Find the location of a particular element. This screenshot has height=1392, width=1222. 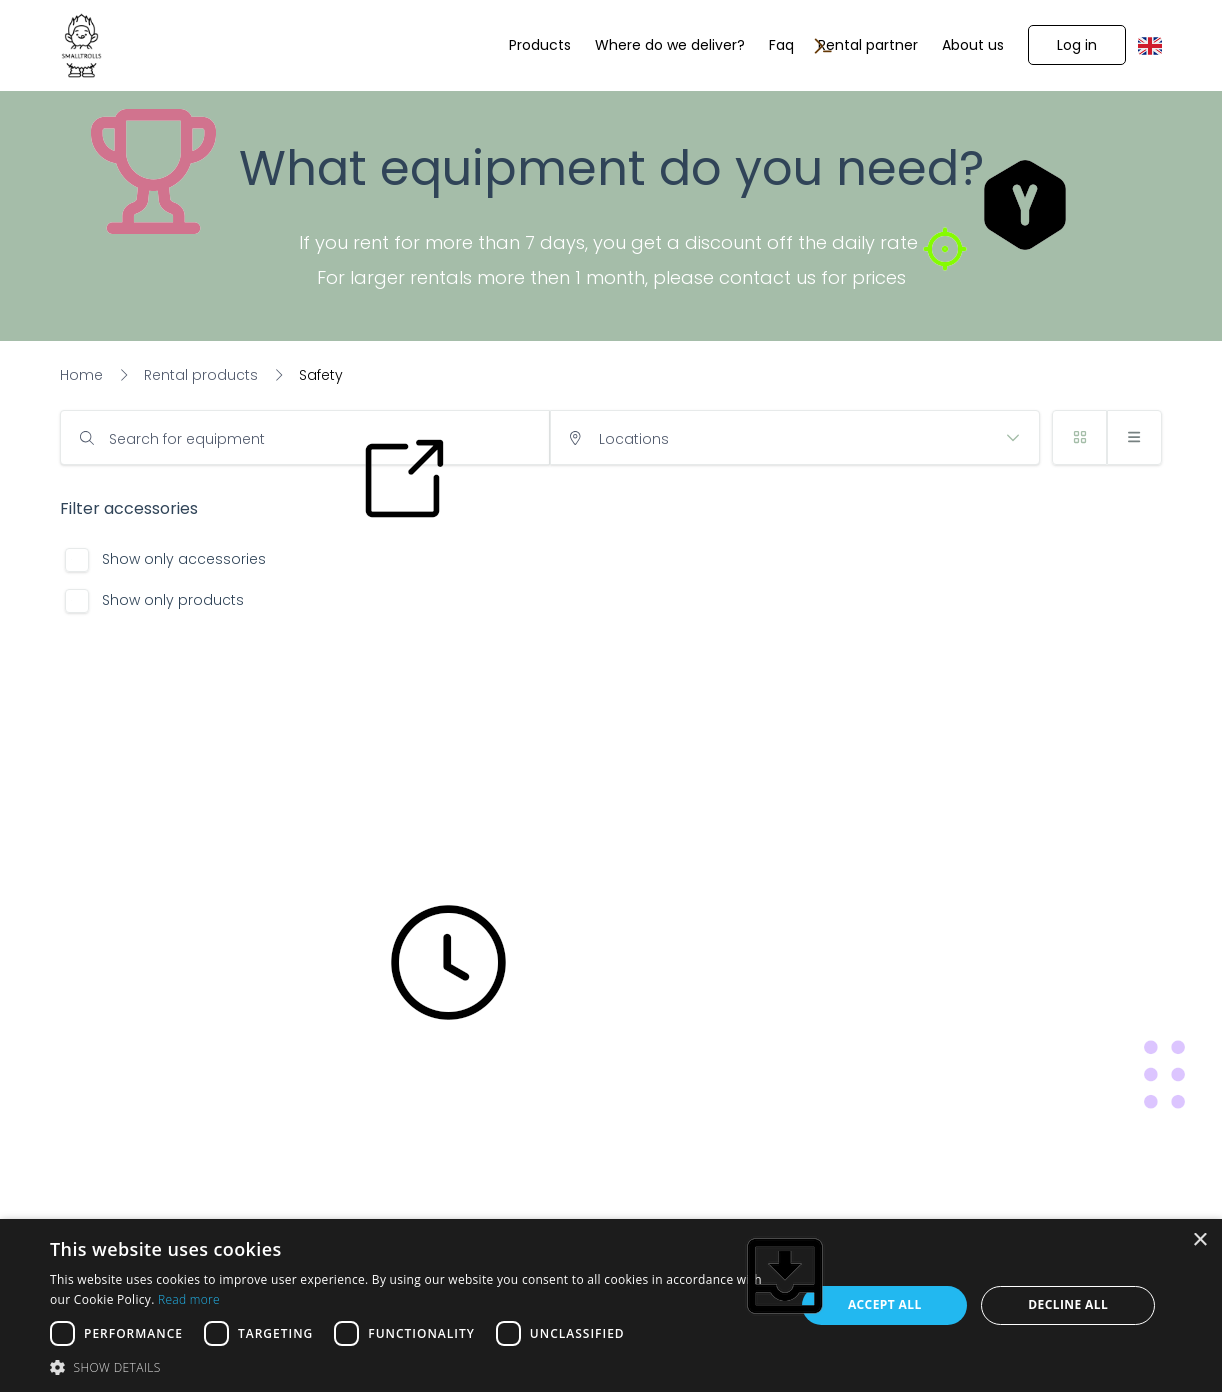

indicates a Y Combinator or YC-related feature is located at coordinates (1025, 205).